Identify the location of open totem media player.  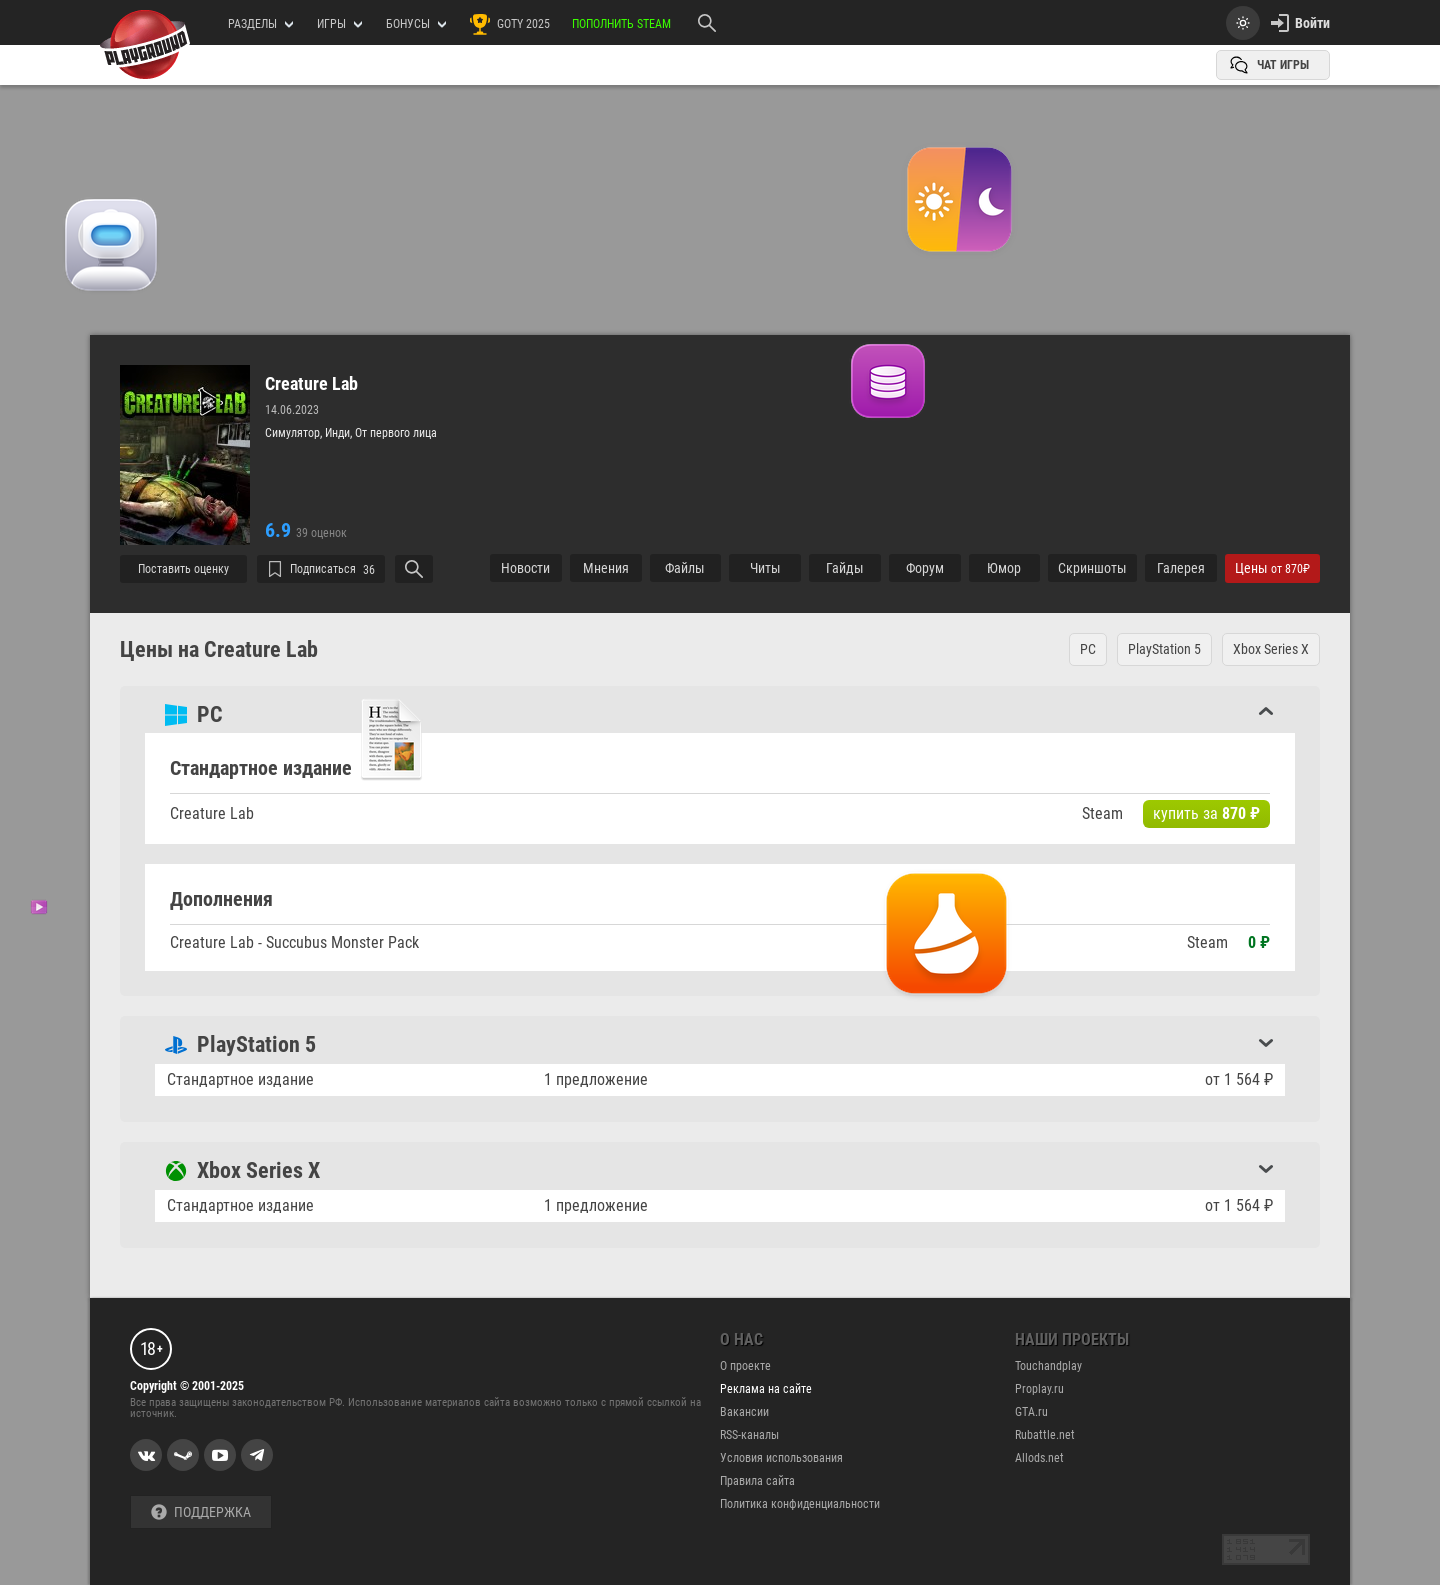
(39, 907).